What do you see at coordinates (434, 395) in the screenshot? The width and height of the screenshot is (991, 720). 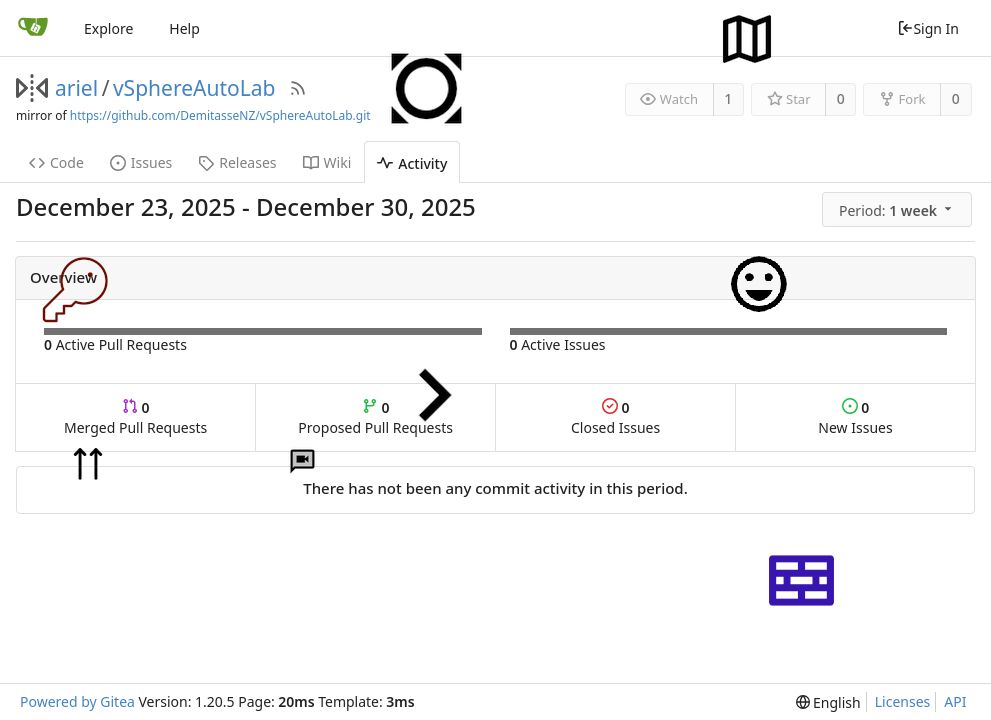 I see `navigate to the next item or page` at bounding box center [434, 395].